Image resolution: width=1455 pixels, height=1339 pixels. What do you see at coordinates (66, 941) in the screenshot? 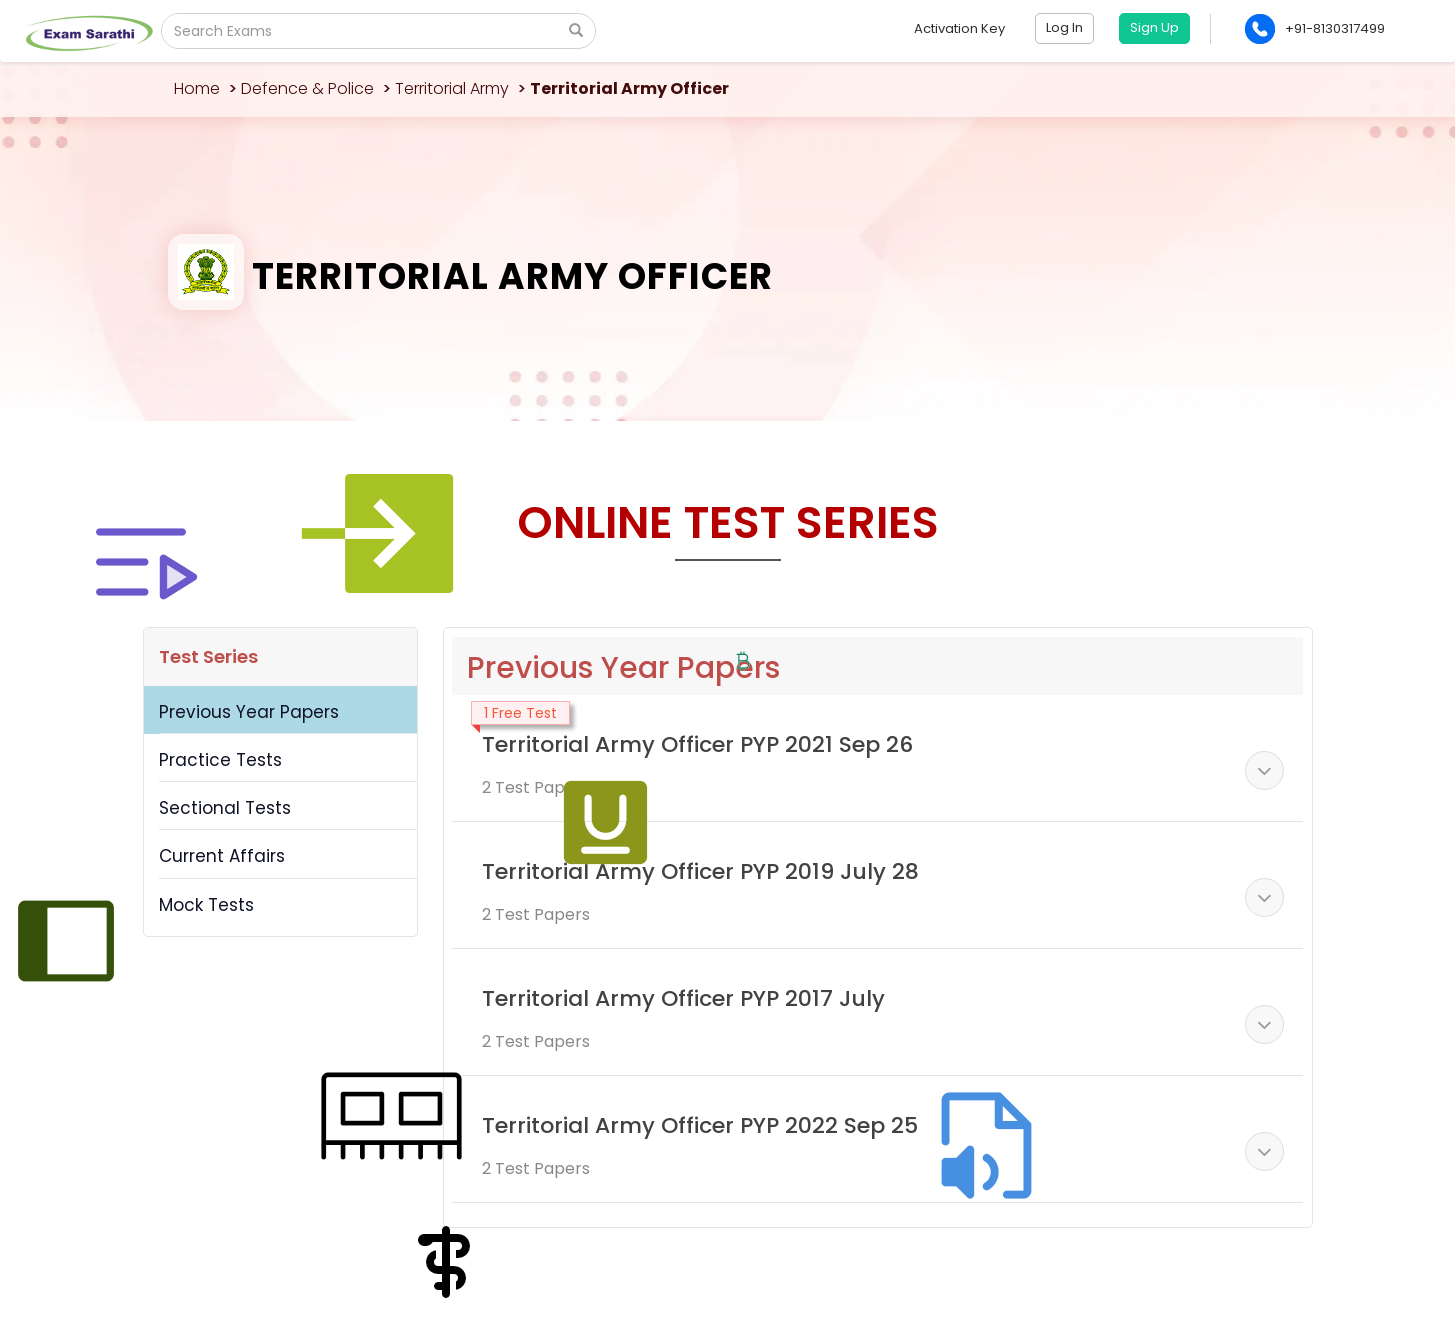
I see `toggle sidebar panel visibility` at bounding box center [66, 941].